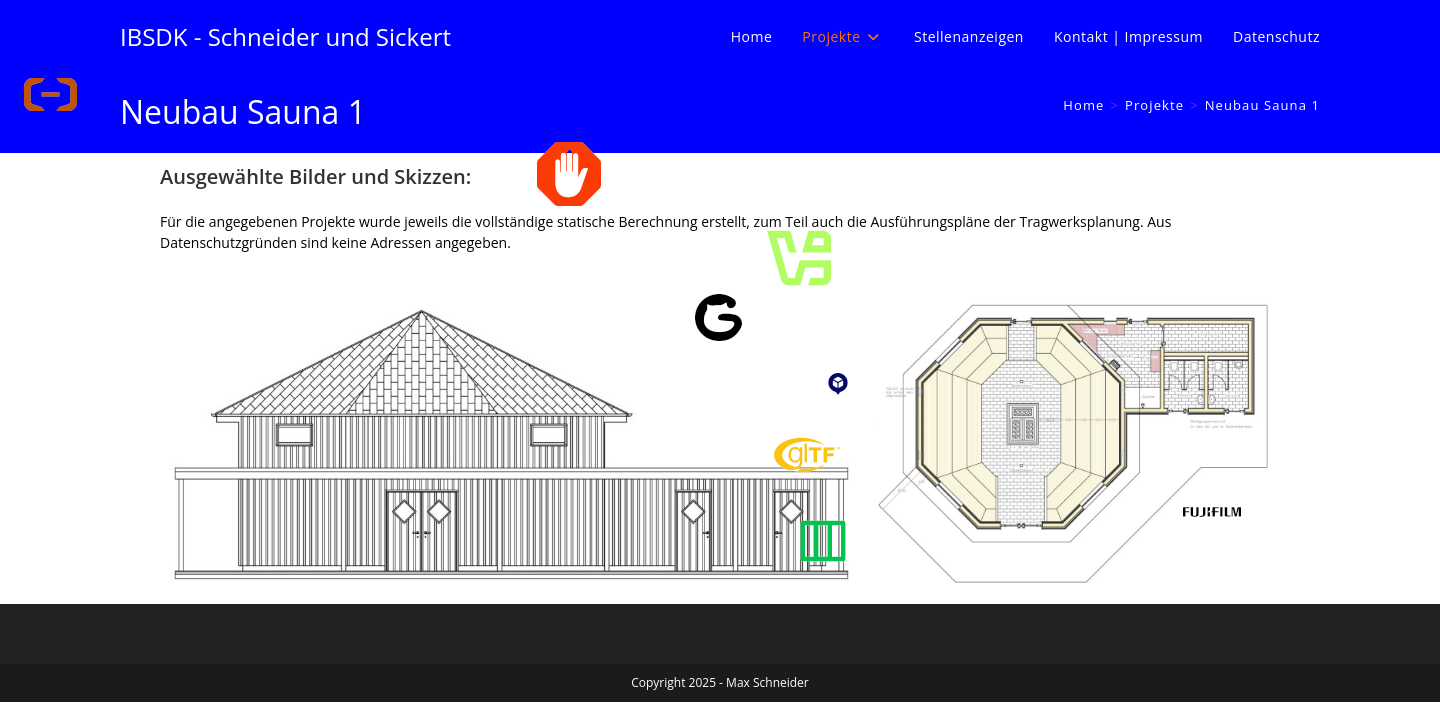 This screenshot has width=1440, height=720. What do you see at coordinates (807, 455) in the screenshot?
I see `glTF file format logo` at bounding box center [807, 455].